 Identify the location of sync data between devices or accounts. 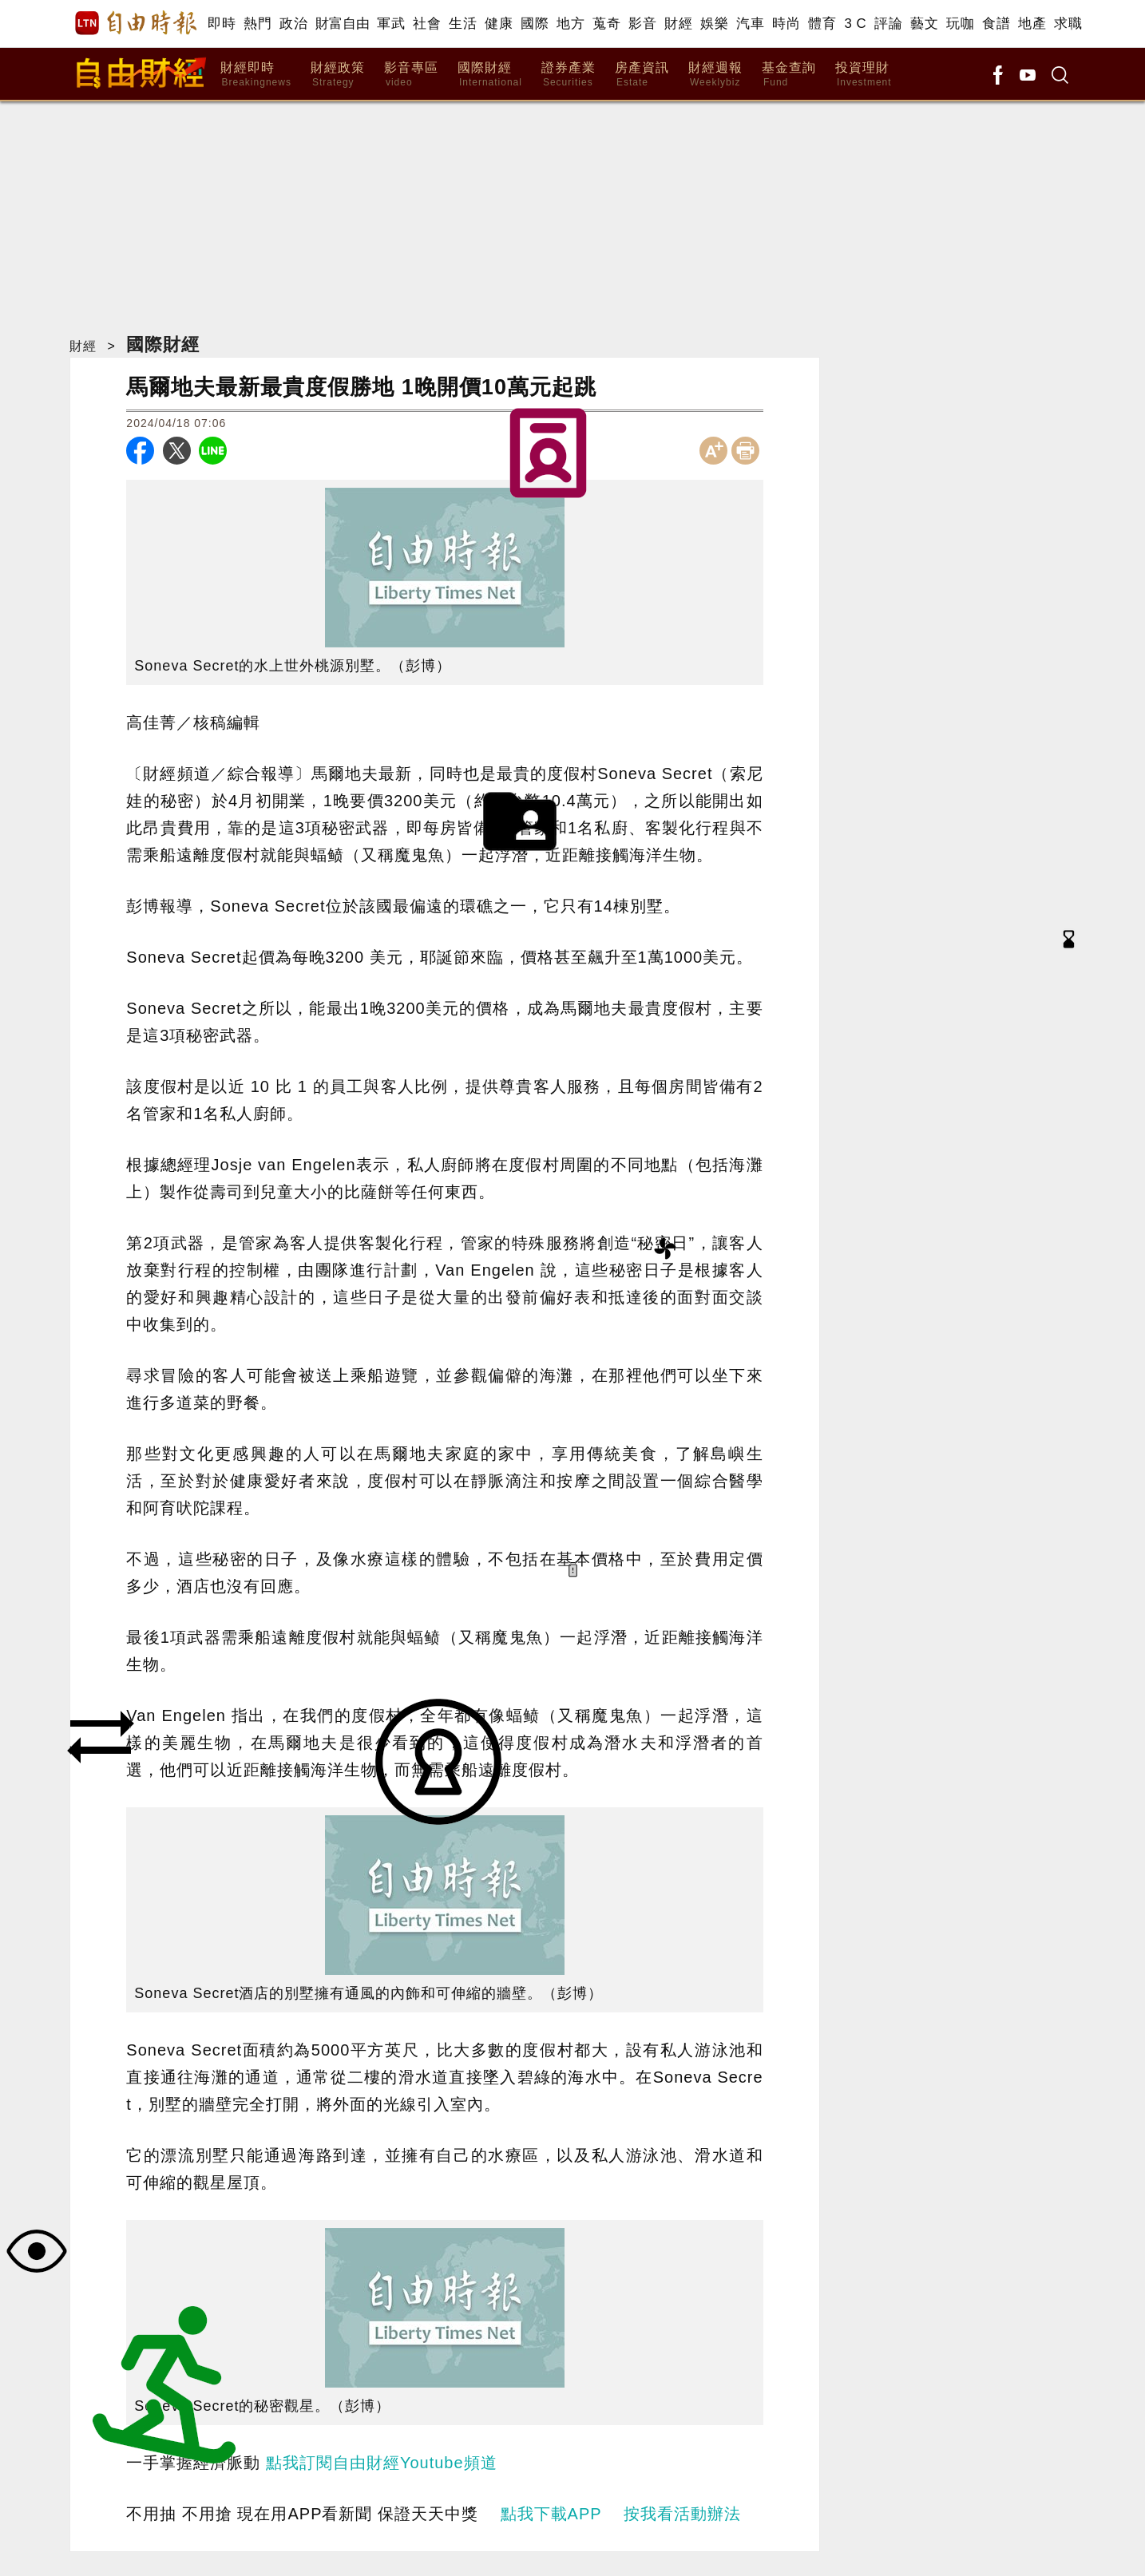
(101, 1737).